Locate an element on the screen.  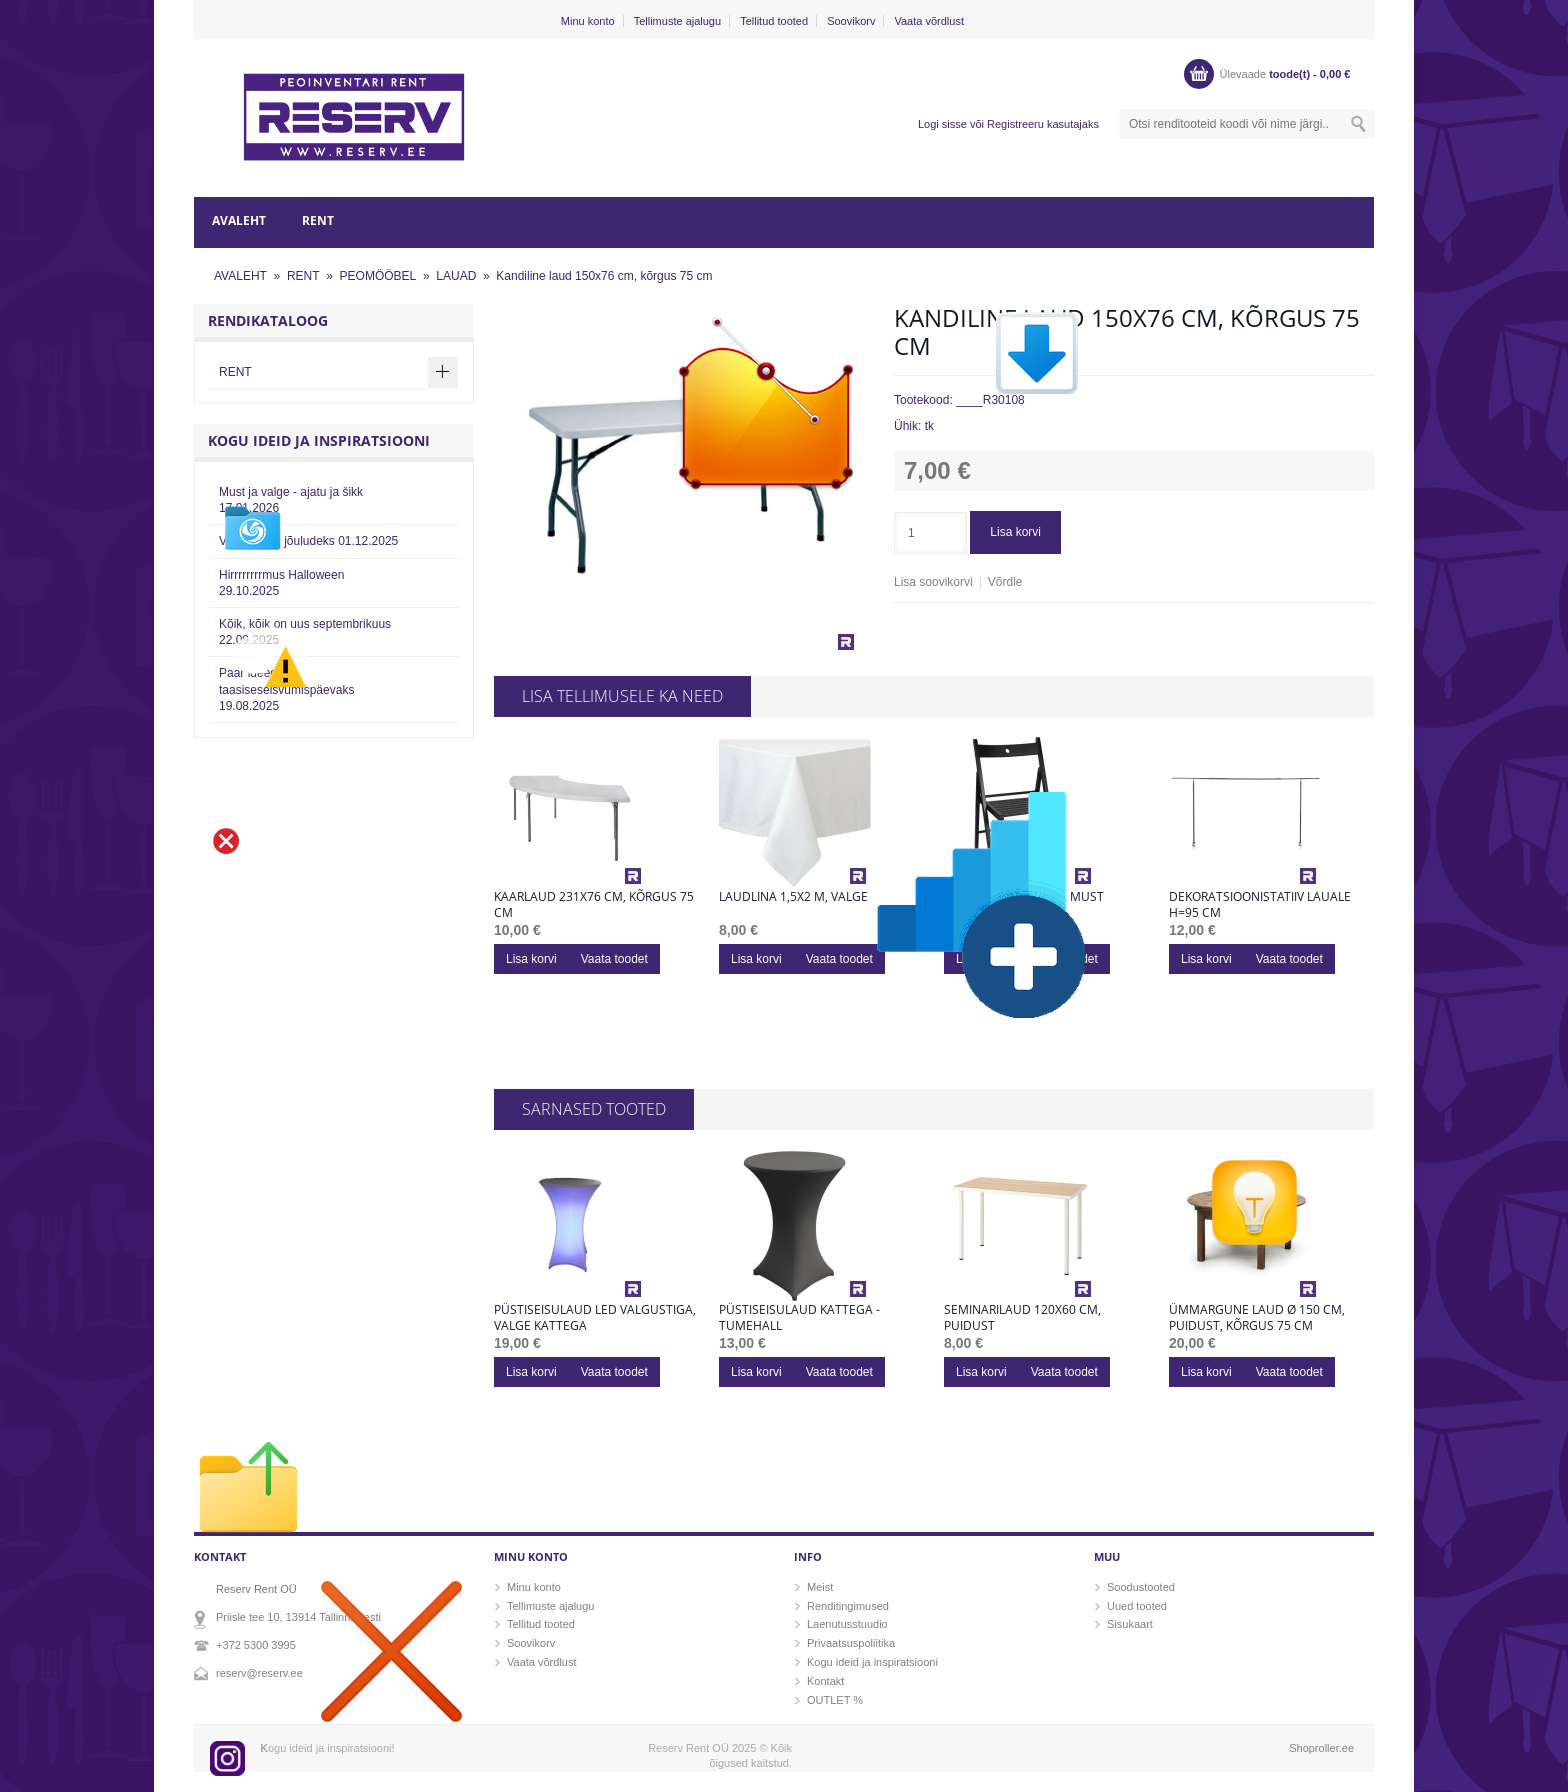
indicates a file or item is being downloaded is located at coordinates (1100, 289).